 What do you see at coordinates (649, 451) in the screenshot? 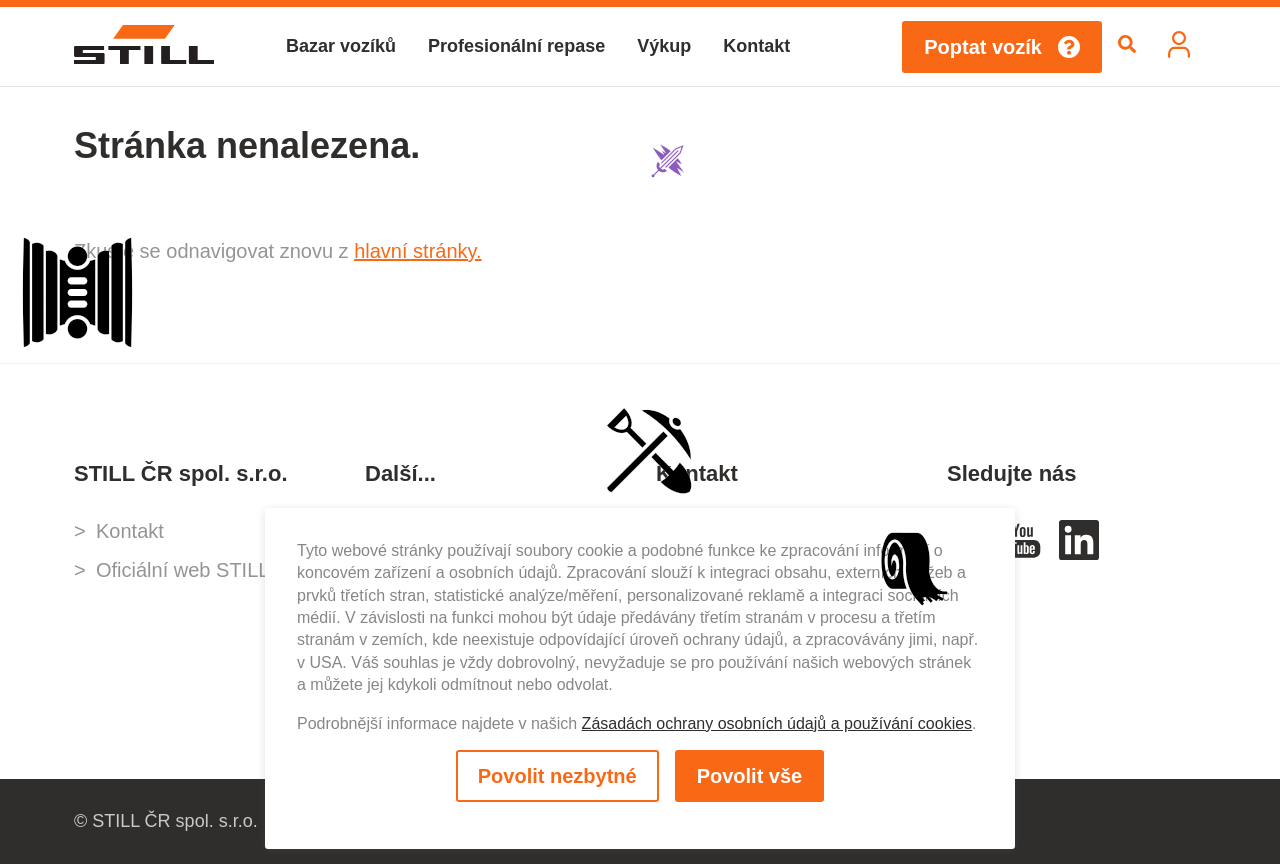
I see `dig-dug game icon` at bounding box center [649, 451].